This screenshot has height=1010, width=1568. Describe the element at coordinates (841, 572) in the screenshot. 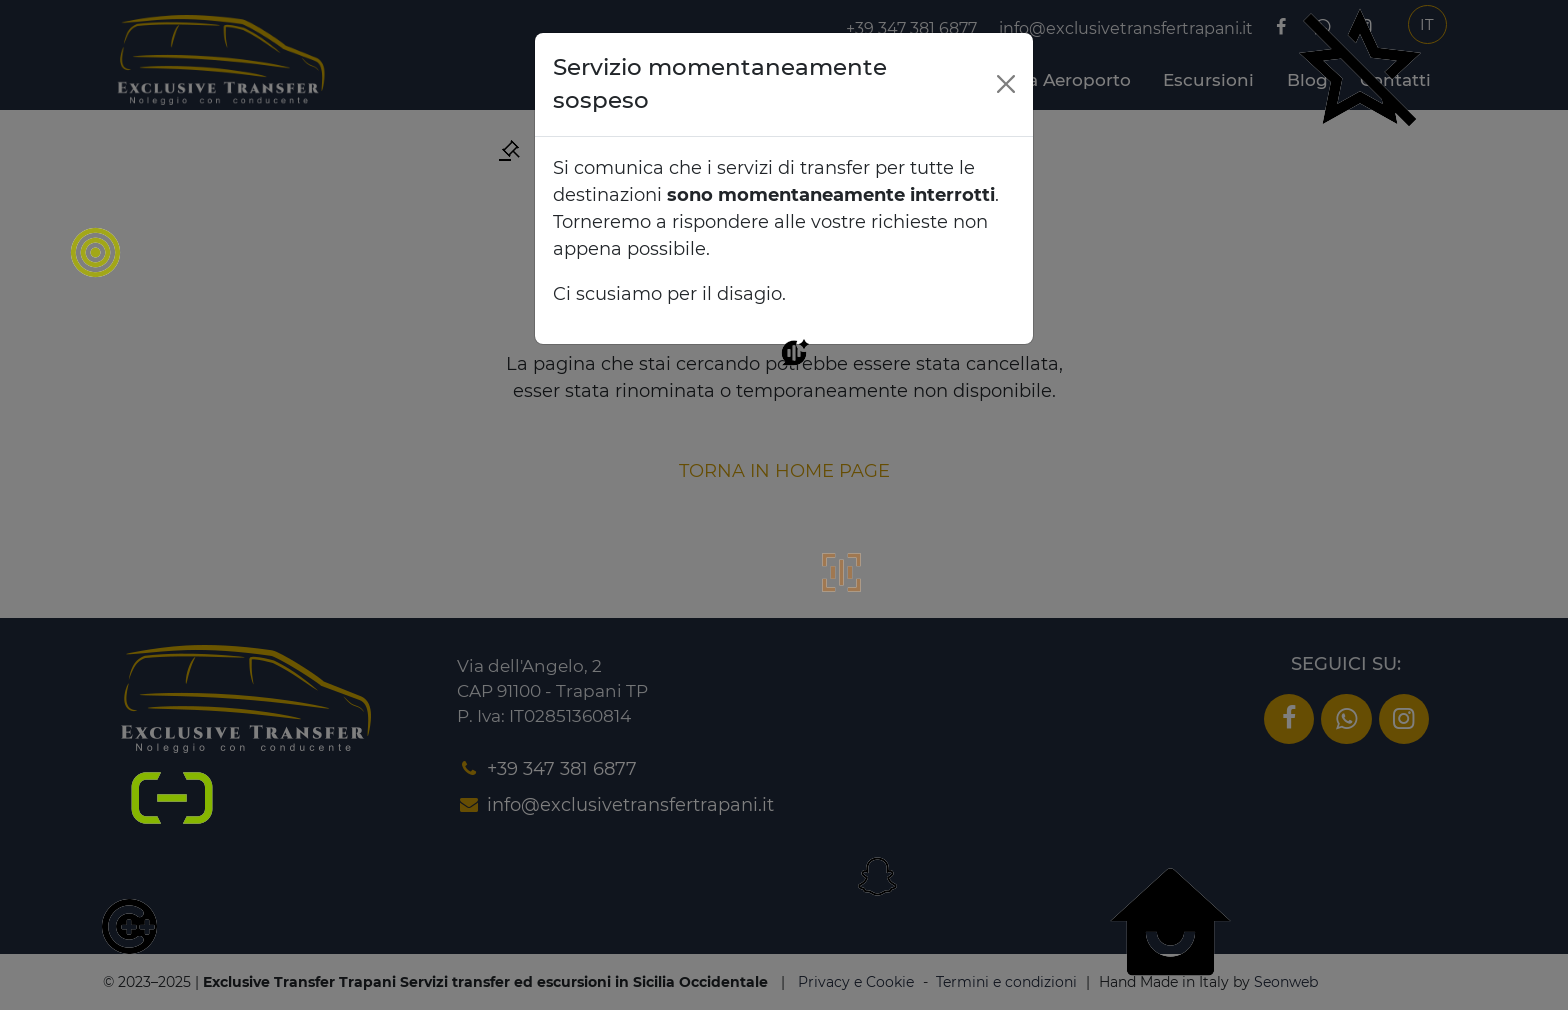

I see `activate voice recognition or speech input` at that location.